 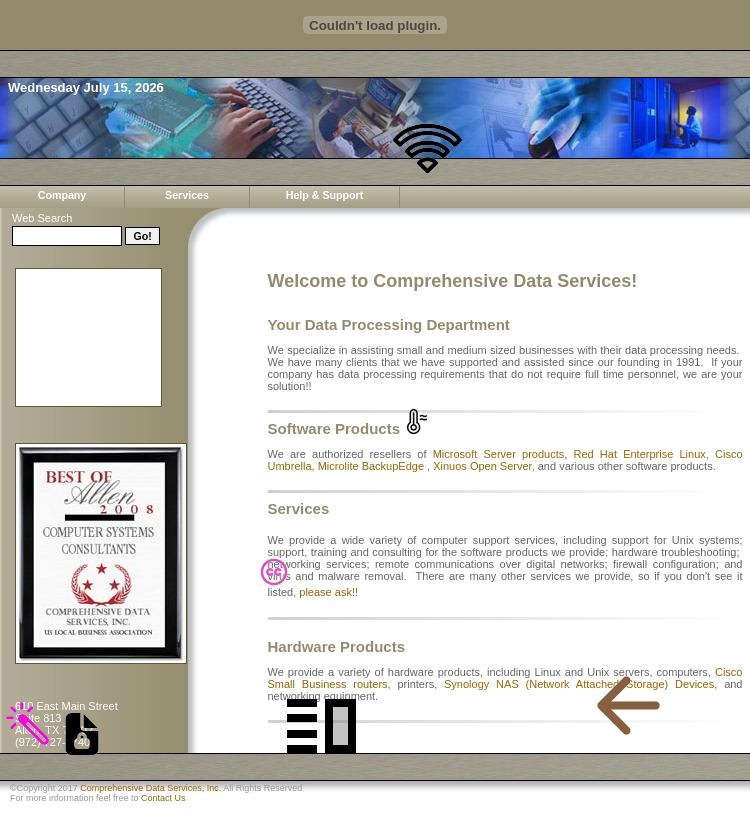 I want to click on minimize the current window, so click(x=96, y=514).